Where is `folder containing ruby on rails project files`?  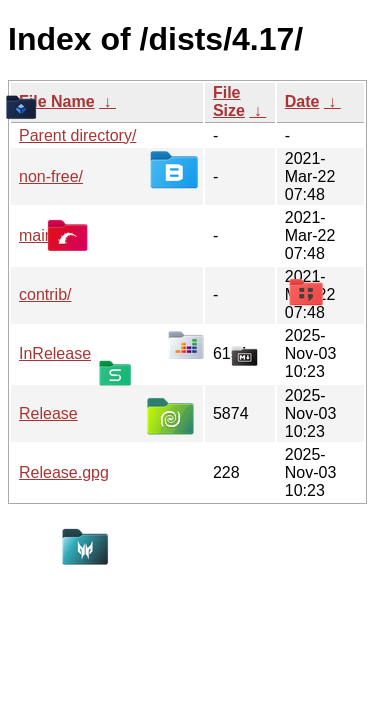
folder containing ruby on rails project files is located at coordinates (67, 236).